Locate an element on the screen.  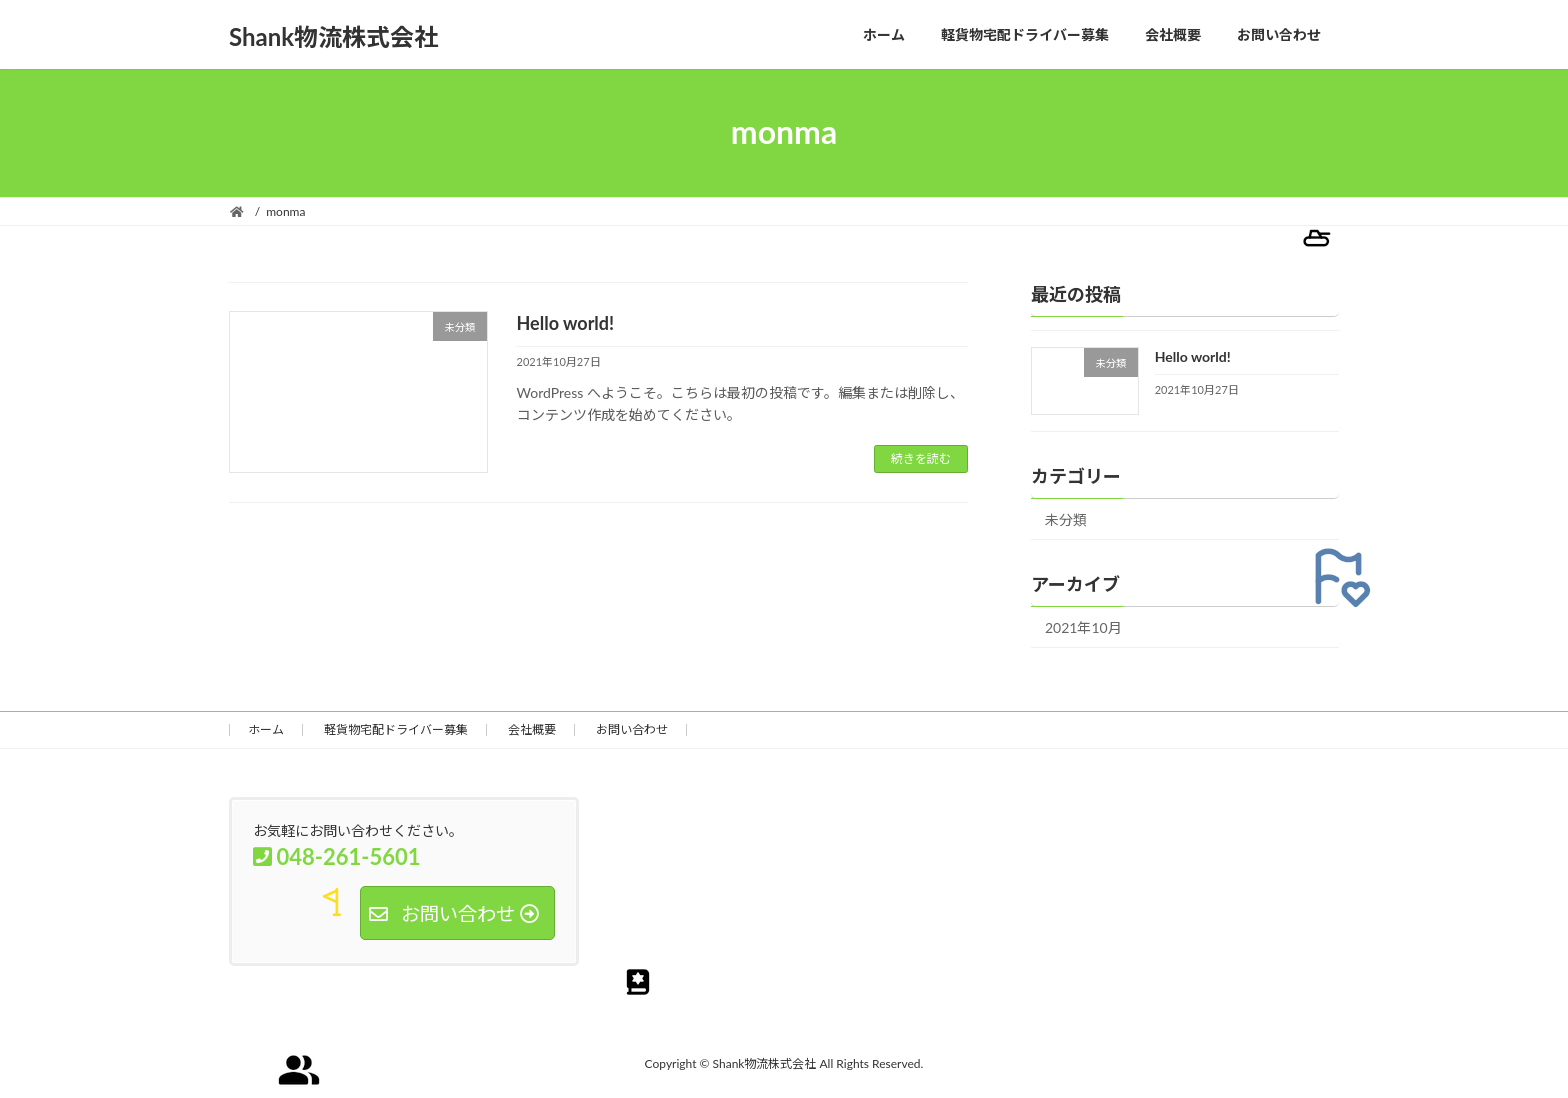
access Jewish religious texts is located at coordinates (638, 982).